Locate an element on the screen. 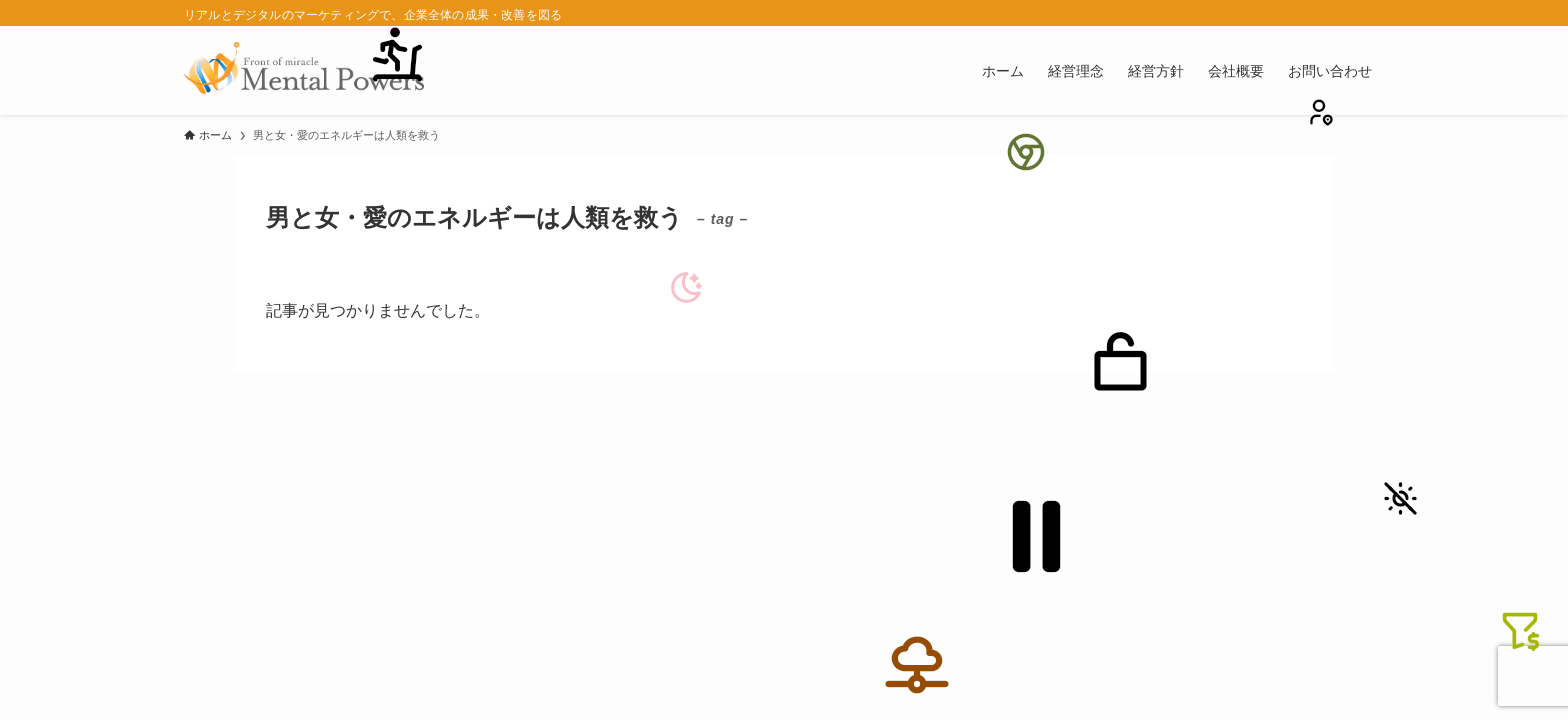 This screenshot has width=1568, height=720. cloud data sync or connection status is located at coordinates (917, 665).